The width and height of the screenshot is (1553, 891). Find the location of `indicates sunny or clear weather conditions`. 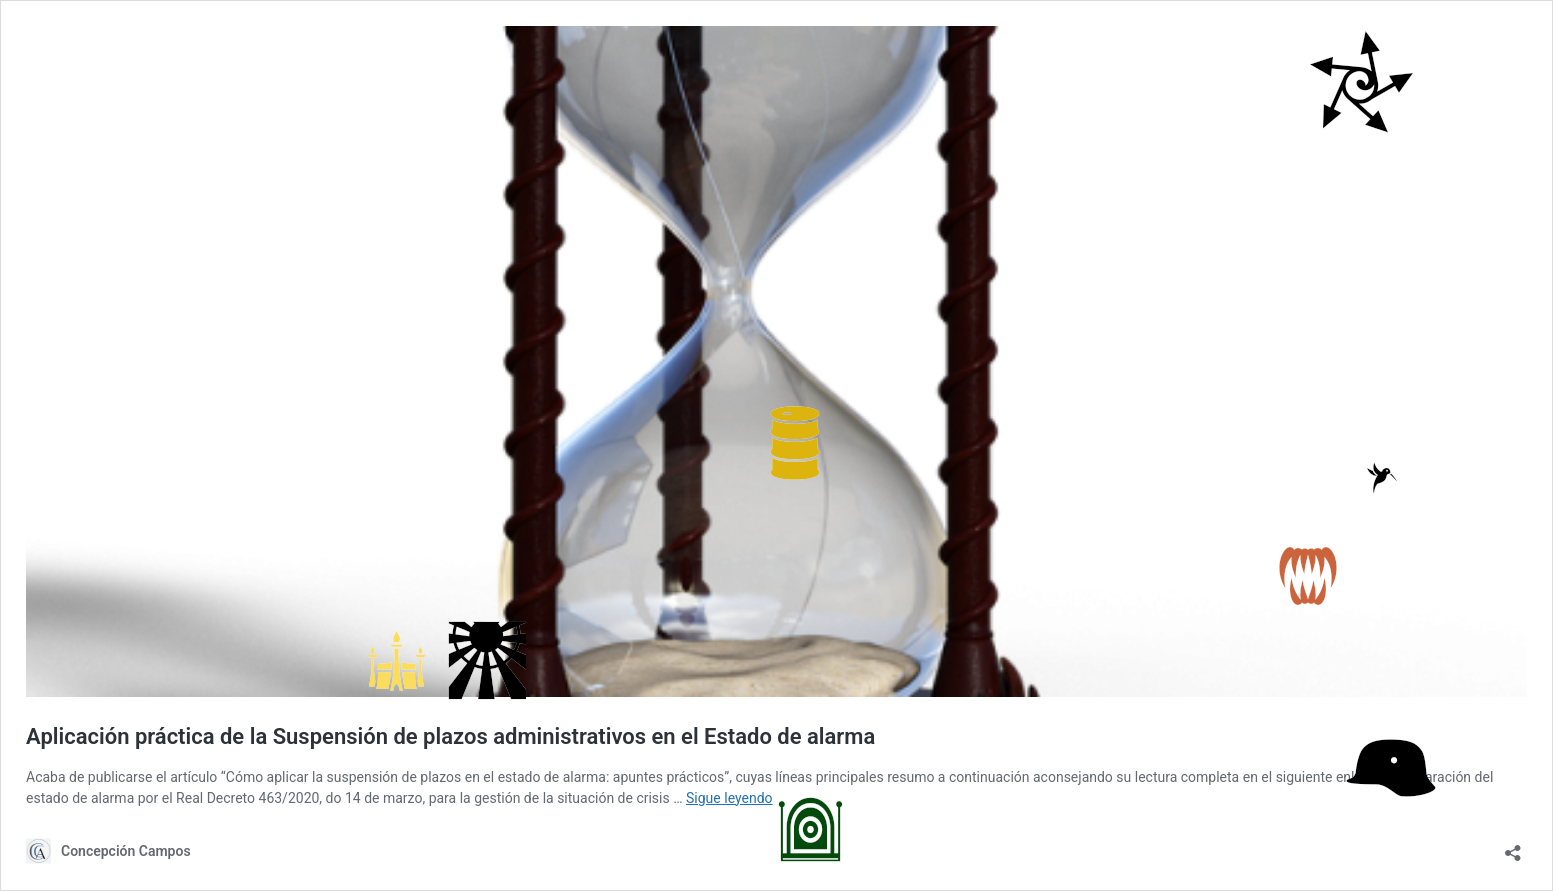

indicates sunny or clear weather conditions is located at coordinates (487, 660).